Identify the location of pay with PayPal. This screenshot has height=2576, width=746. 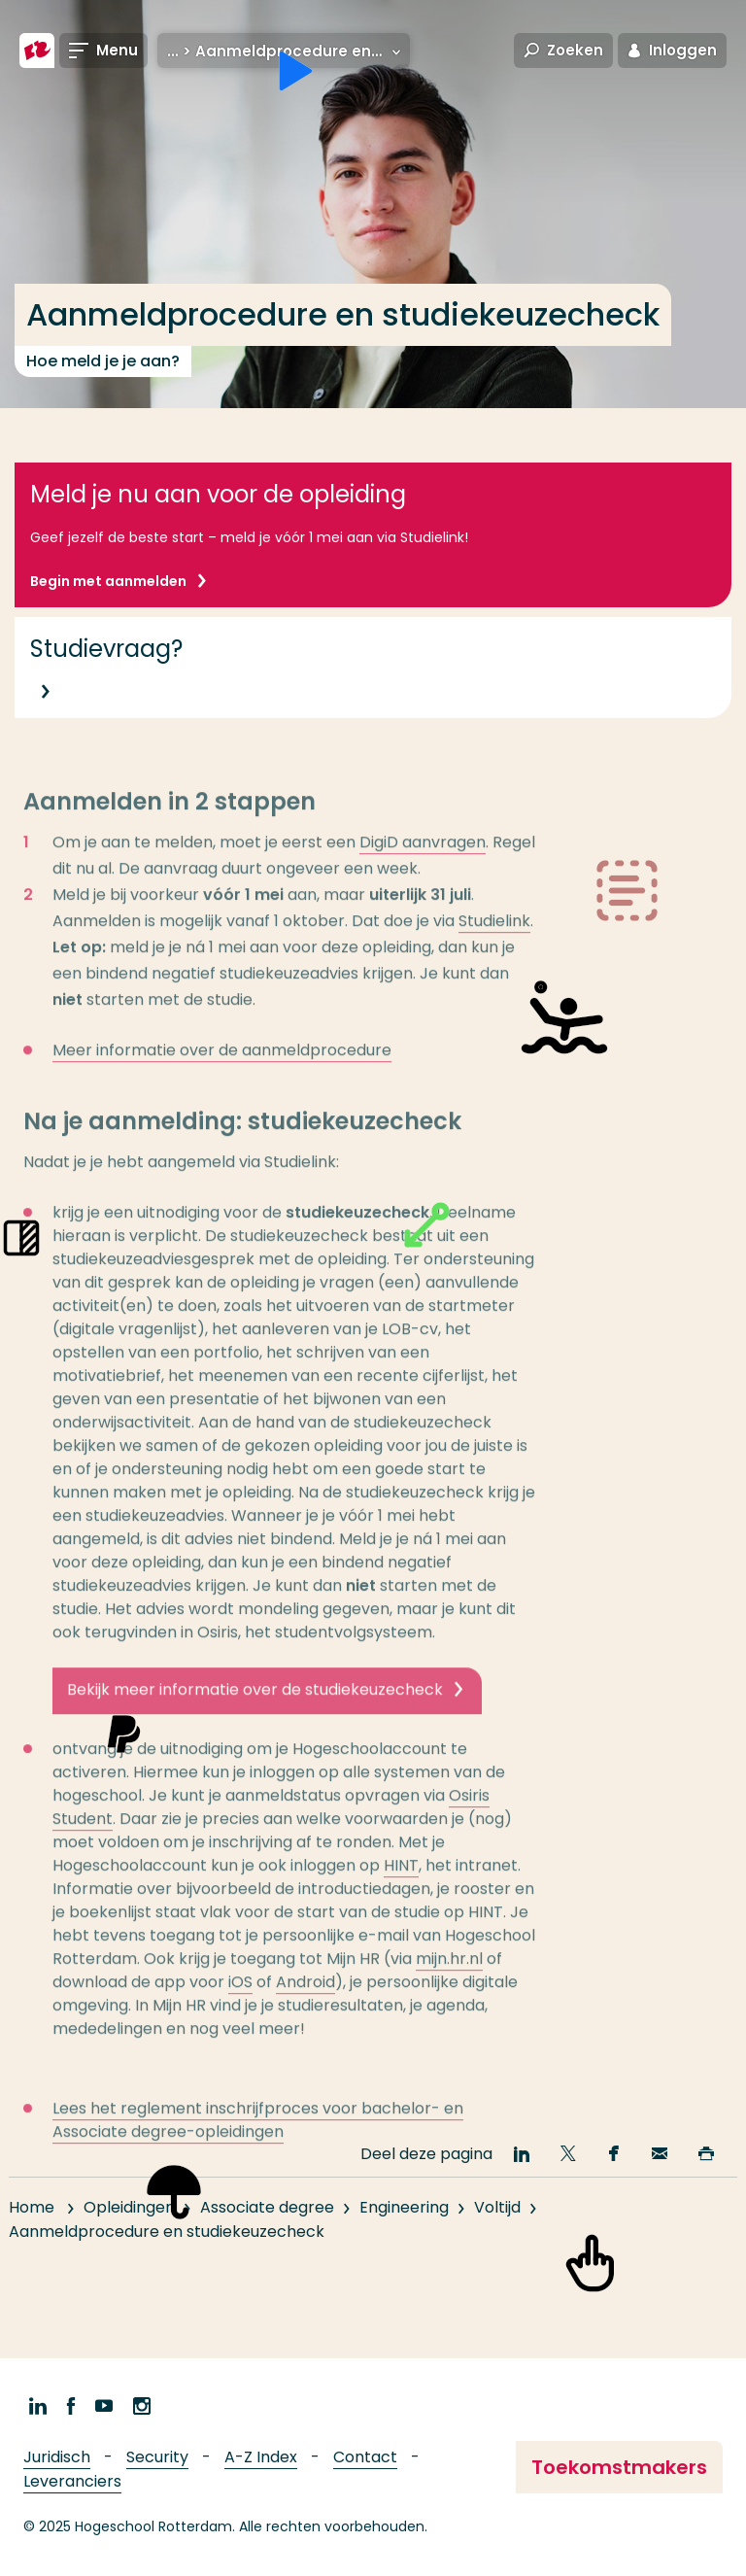
(123, 1734).